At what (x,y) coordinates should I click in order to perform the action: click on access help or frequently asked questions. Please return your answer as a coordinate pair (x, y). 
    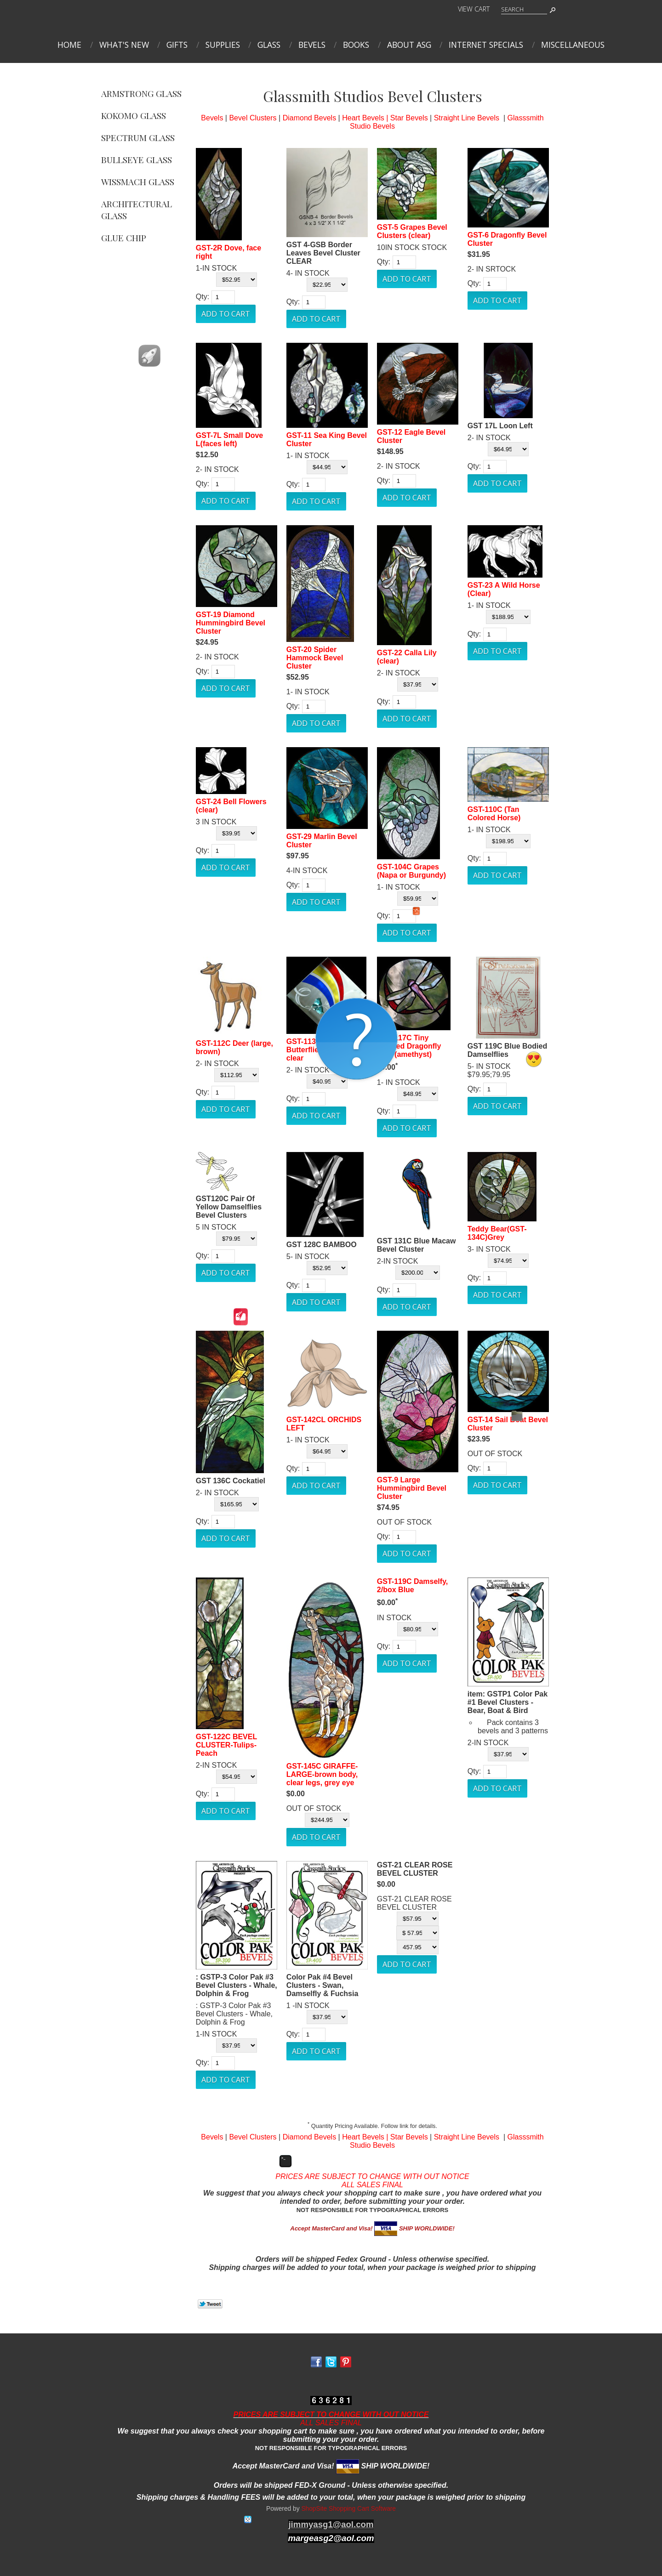
    Looking at the image, I should click on (356, 1038).